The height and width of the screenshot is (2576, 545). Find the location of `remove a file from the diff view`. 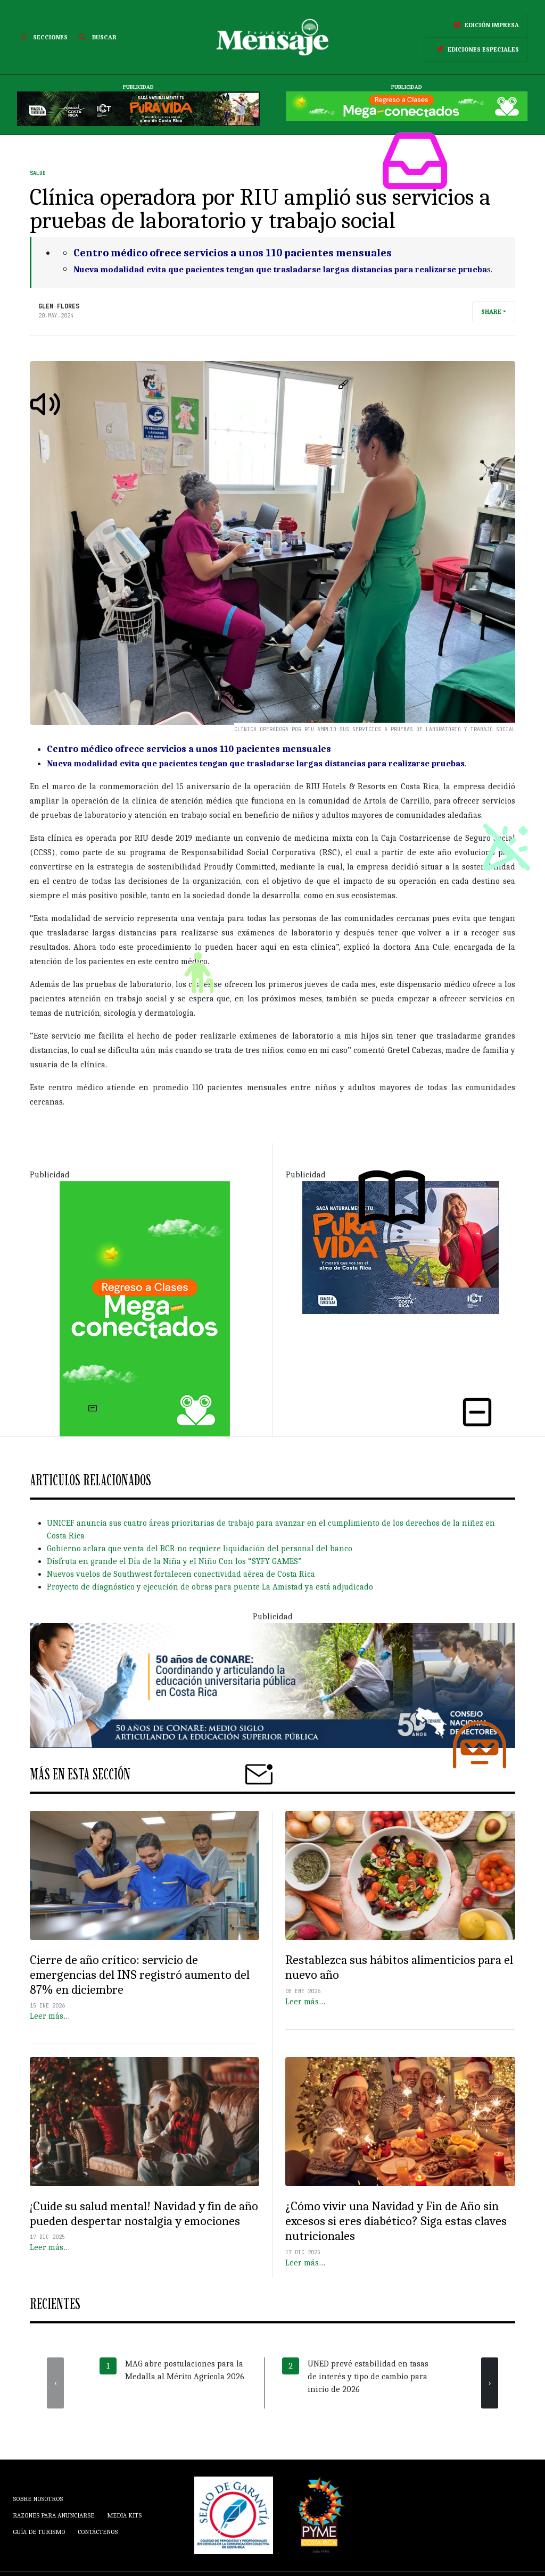

remove a file from the diff view is located at coordinates (477, 1412).